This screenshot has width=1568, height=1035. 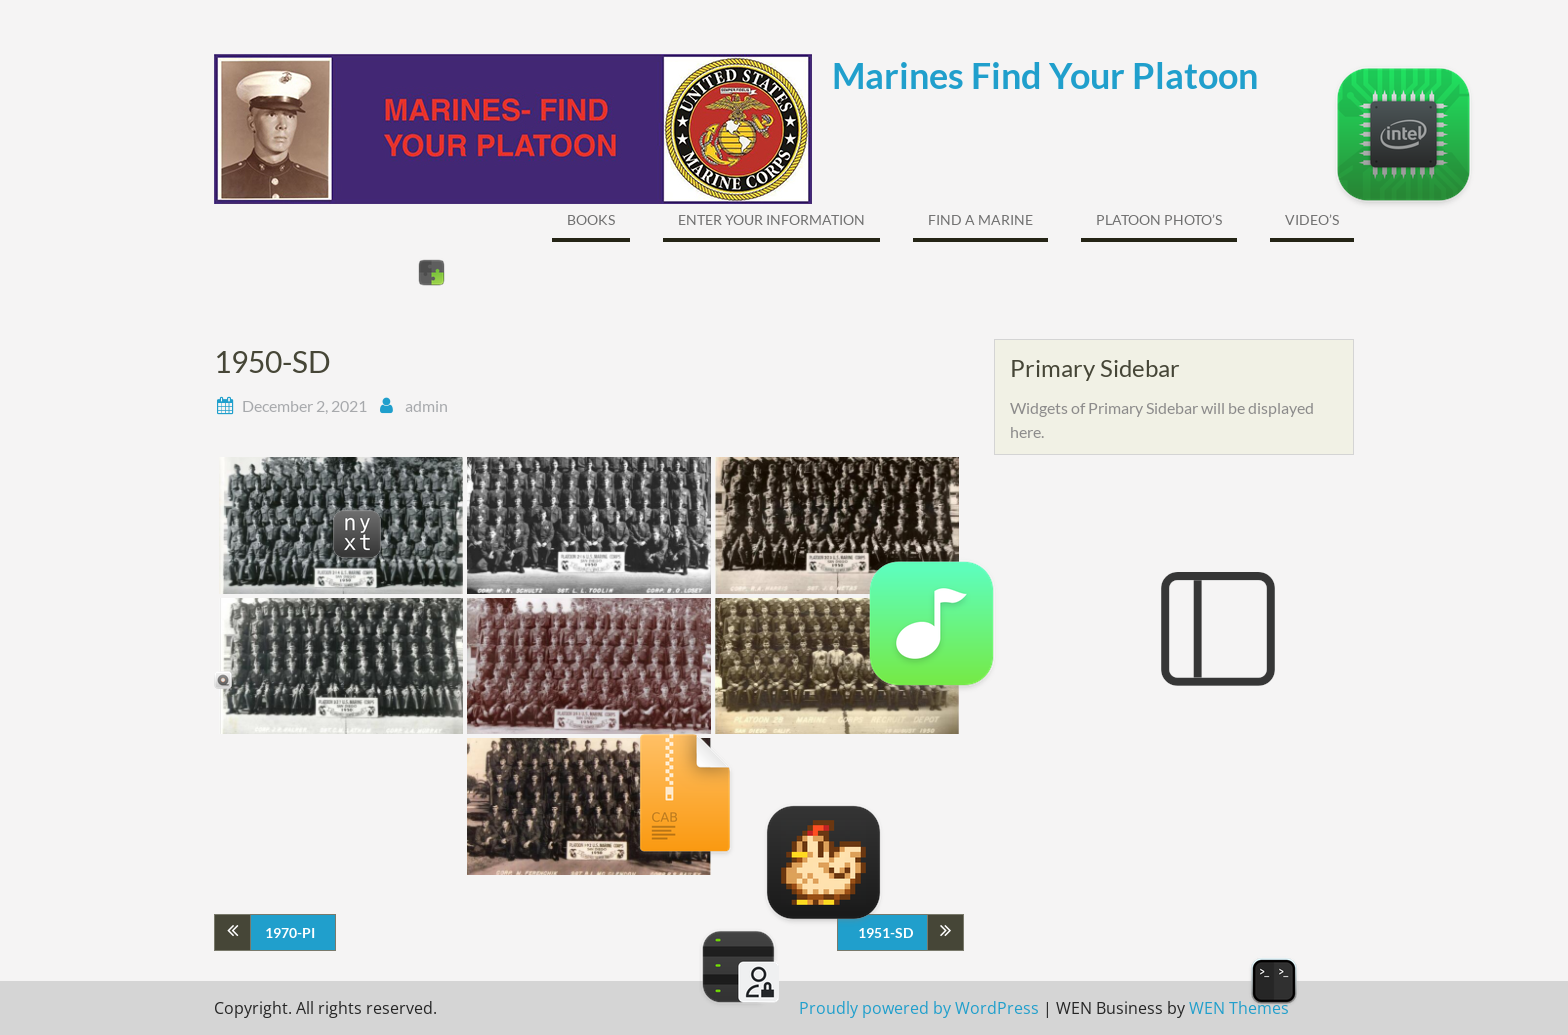 I want to click on open hardware information utility, so click(x=1403, y=134).